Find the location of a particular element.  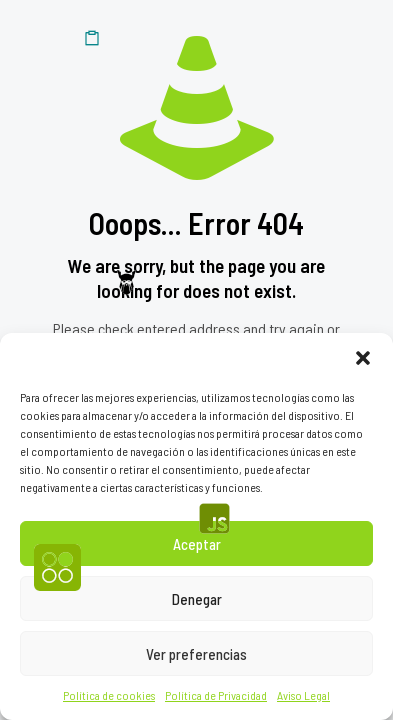

open the payback rewards app is located at coordinates (57, 567).